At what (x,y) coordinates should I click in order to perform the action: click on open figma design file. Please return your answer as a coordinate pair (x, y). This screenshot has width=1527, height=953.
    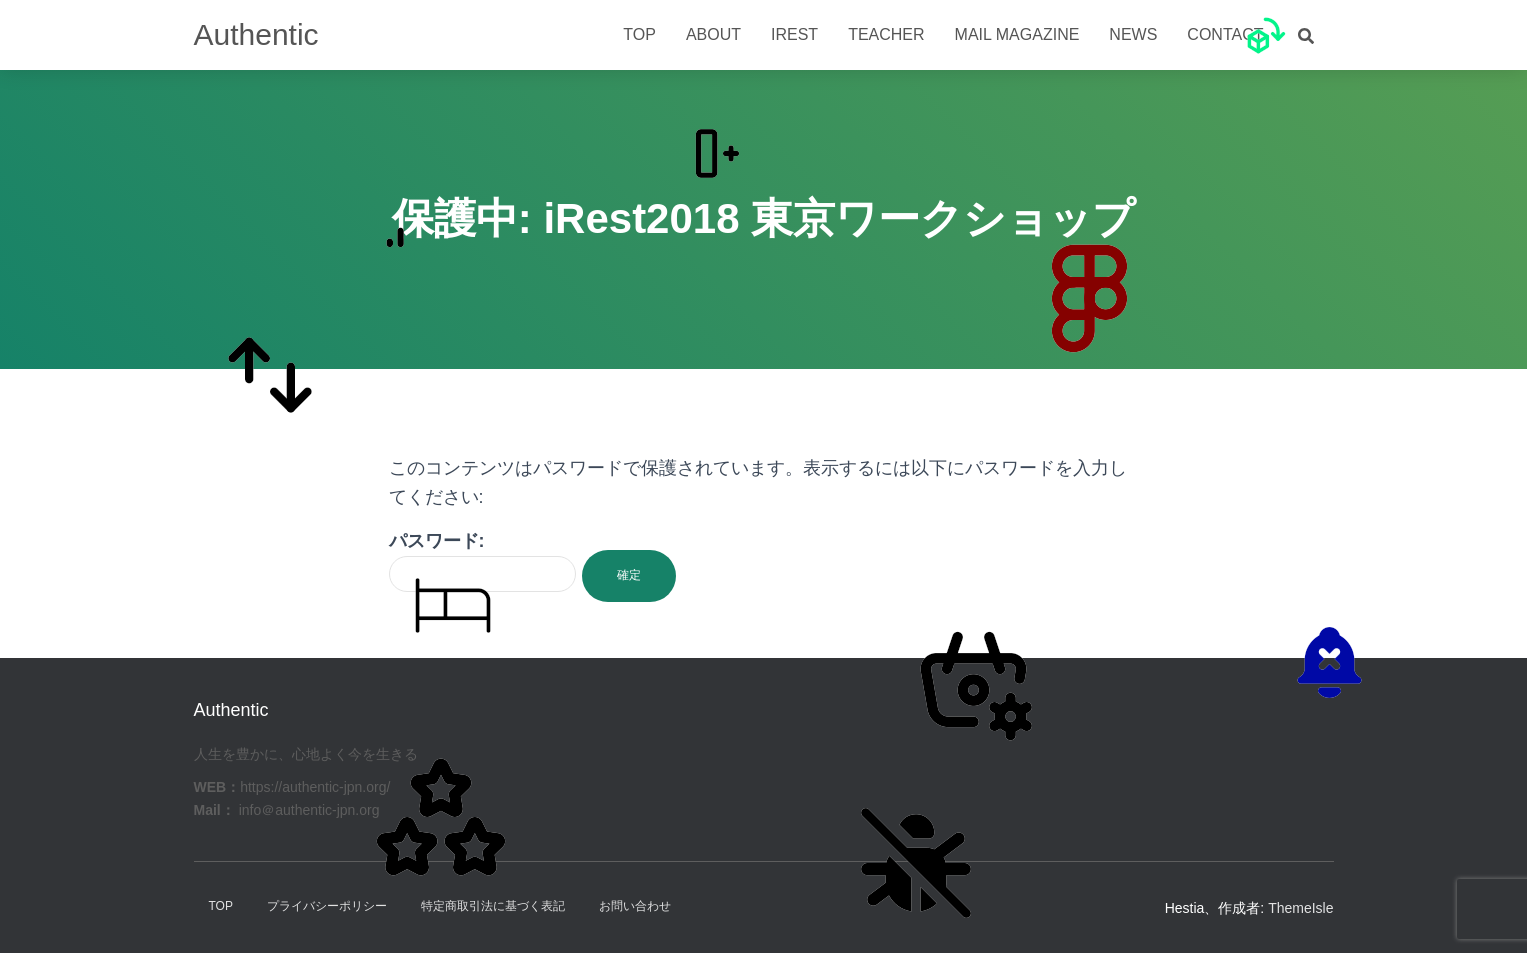
    Looking at the image, I should click on (1089, 298).